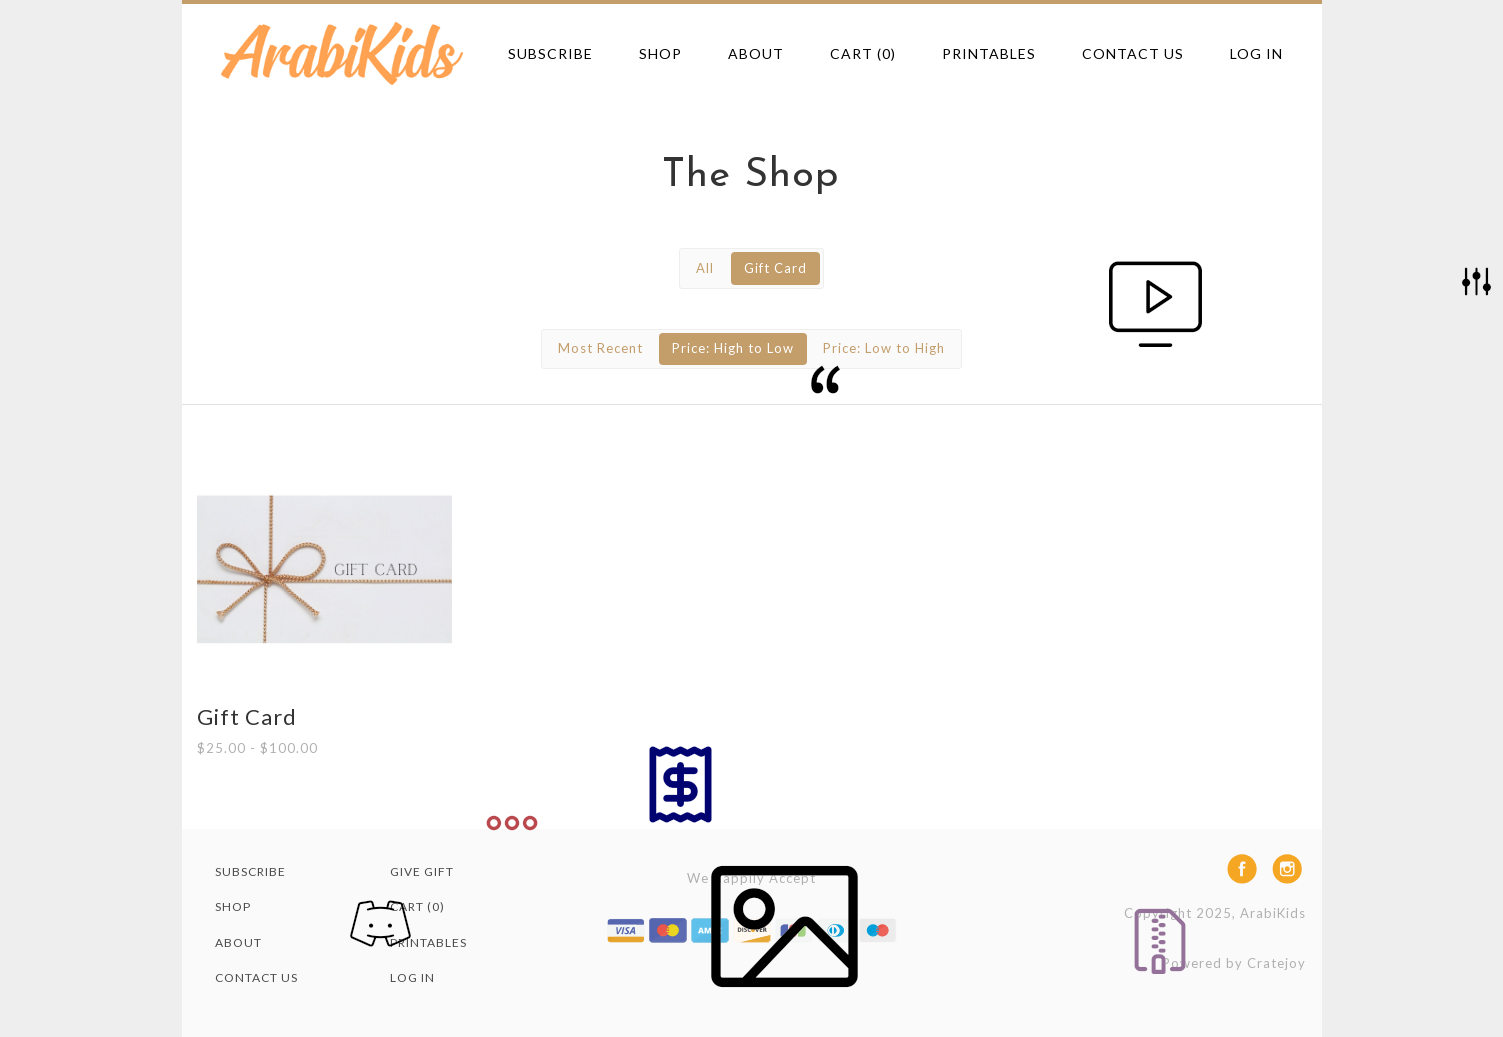 The image size is (1503, 1037). I want to click on open more options menu, so click(512, 823).